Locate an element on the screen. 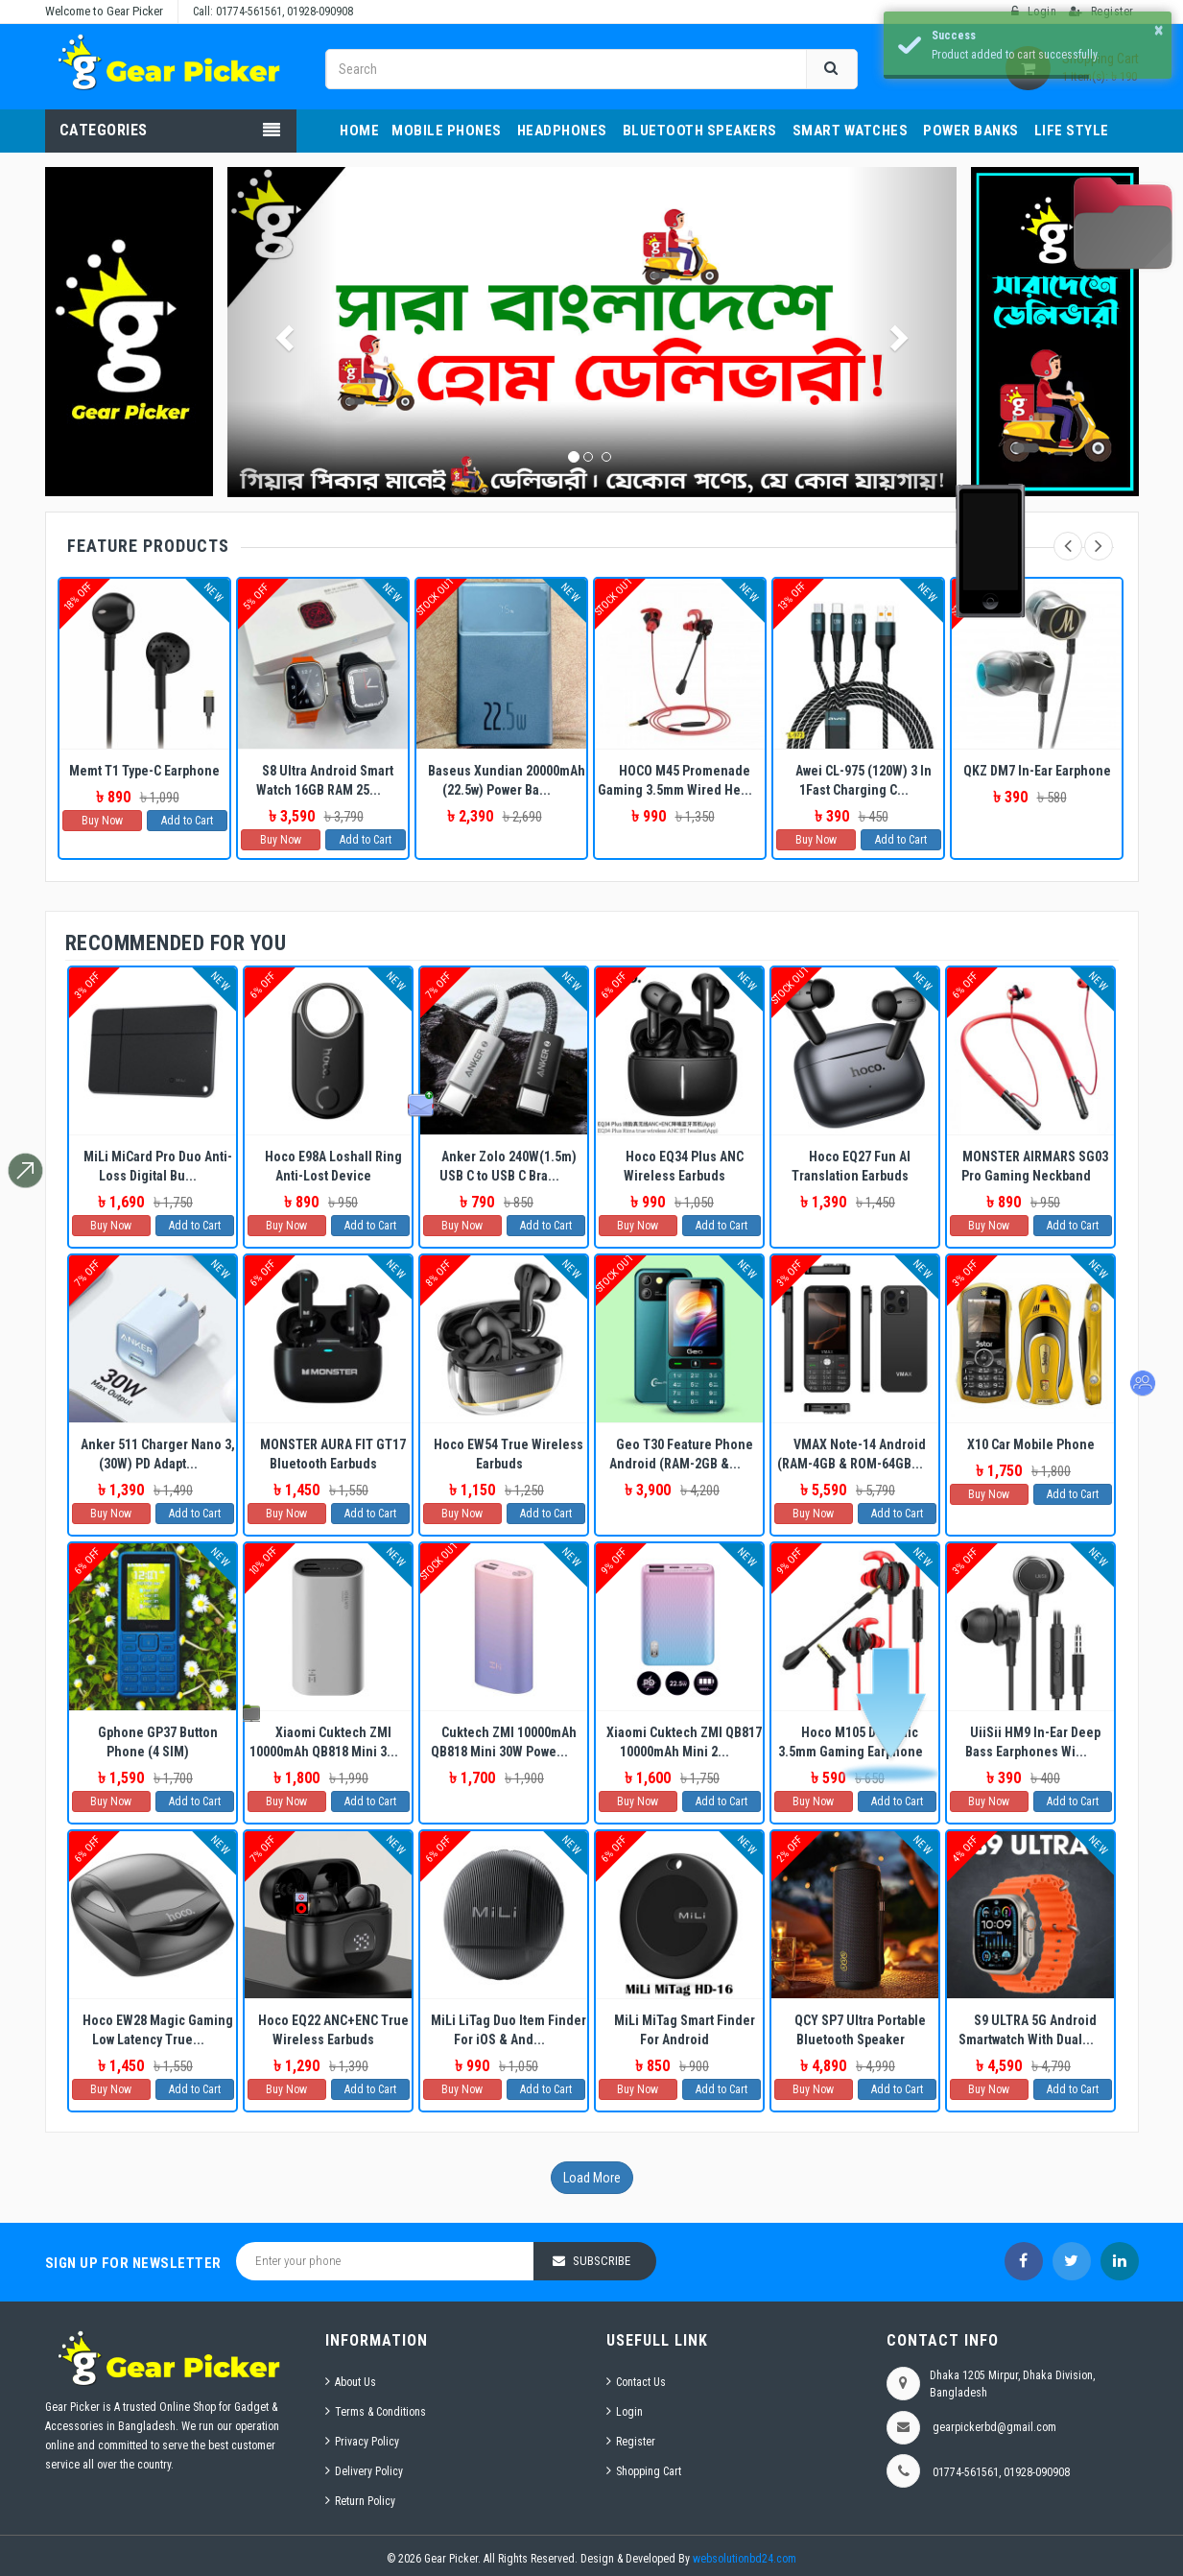  an open folder in the file system is located at coordinates (1123, 223).